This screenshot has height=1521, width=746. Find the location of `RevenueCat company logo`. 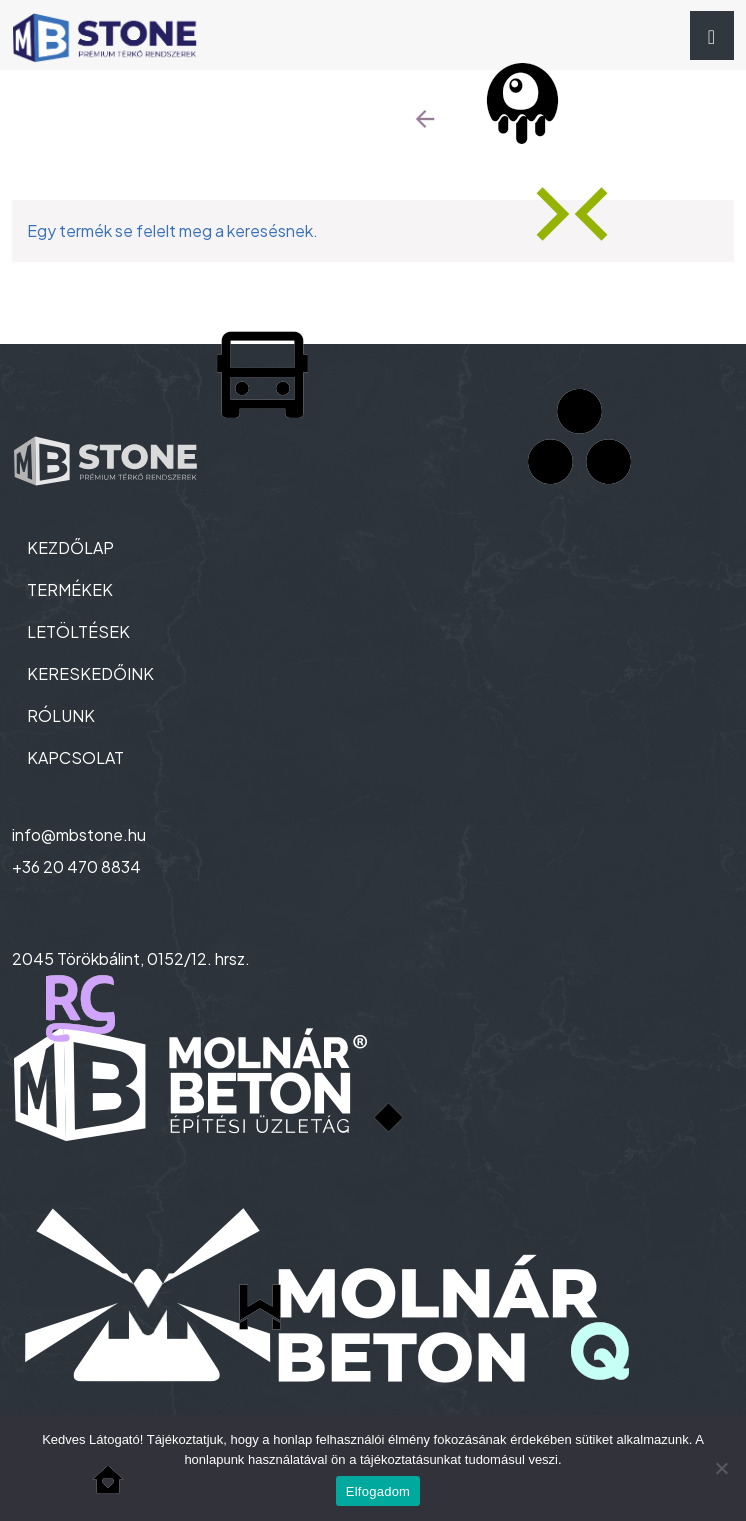

RevenueCat company logo is located at coordinates (80, 1008).